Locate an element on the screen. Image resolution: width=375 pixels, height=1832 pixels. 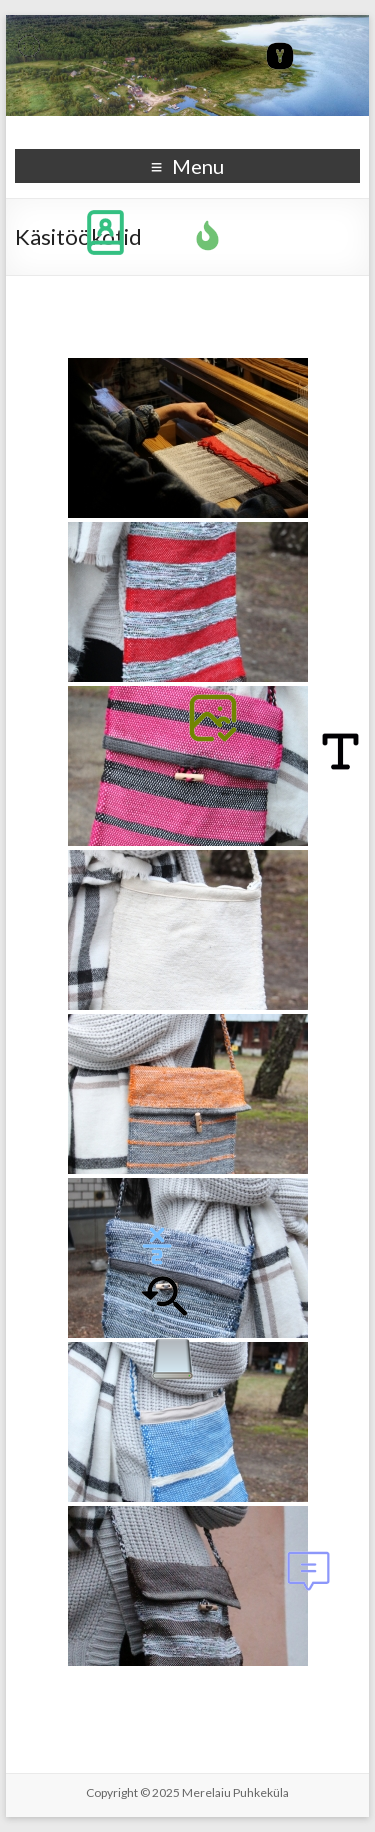
open chat or messaging is located at coordinates (308, 1569).